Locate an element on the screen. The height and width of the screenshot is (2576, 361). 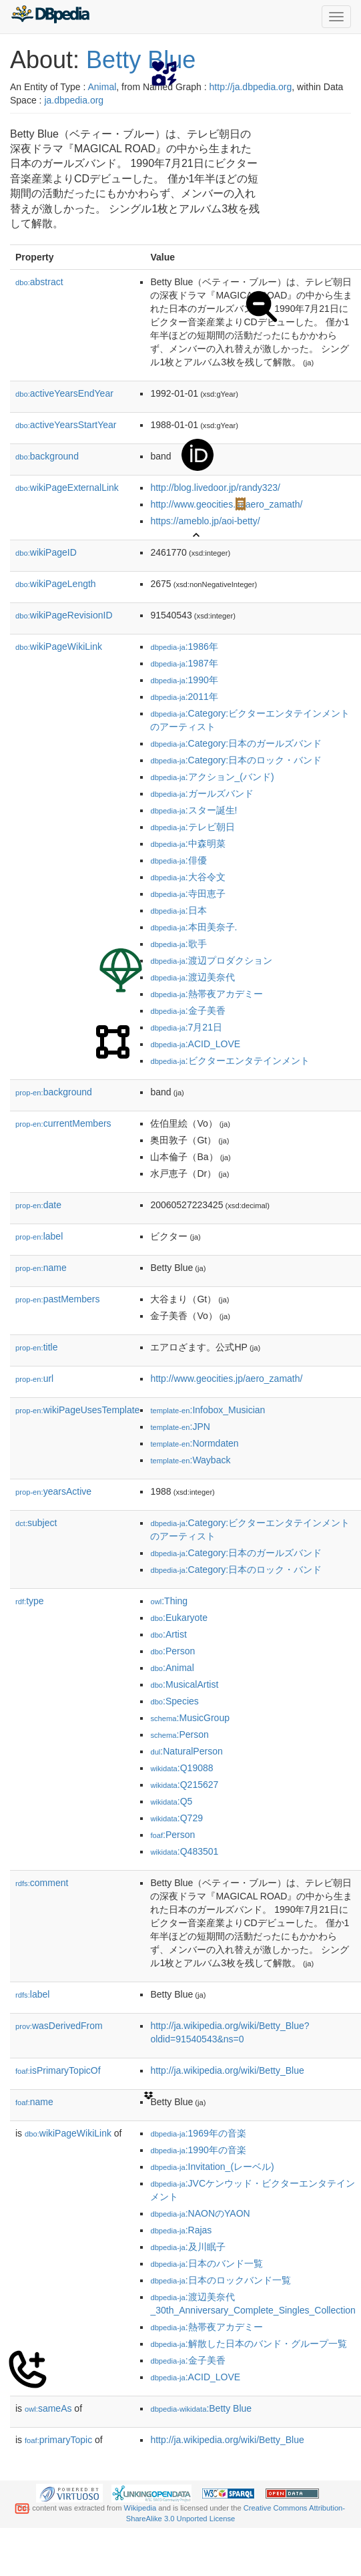
adjust selection or crop boundaries is located at coordinates (113, 1042).